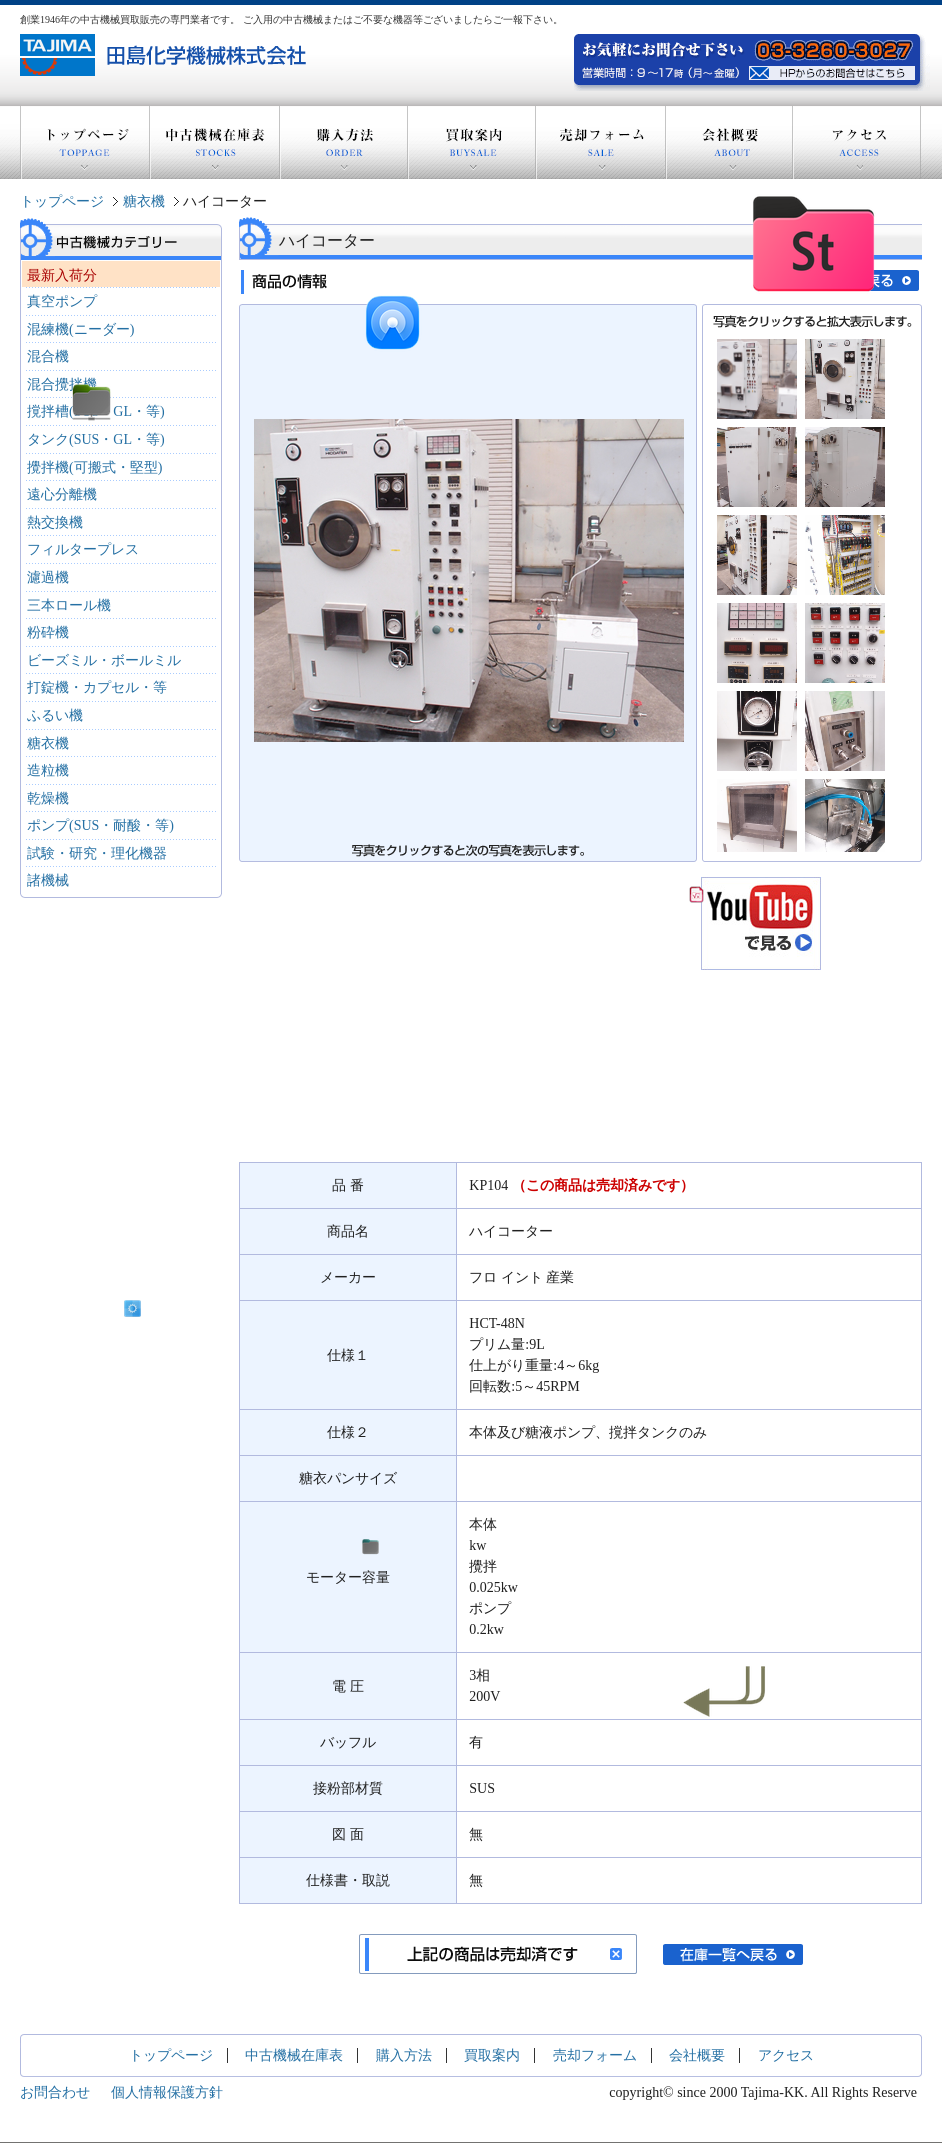 The width and height of the screenshot is (942, 2143). I want to click on open folder to view contents, so click(370, 1546).